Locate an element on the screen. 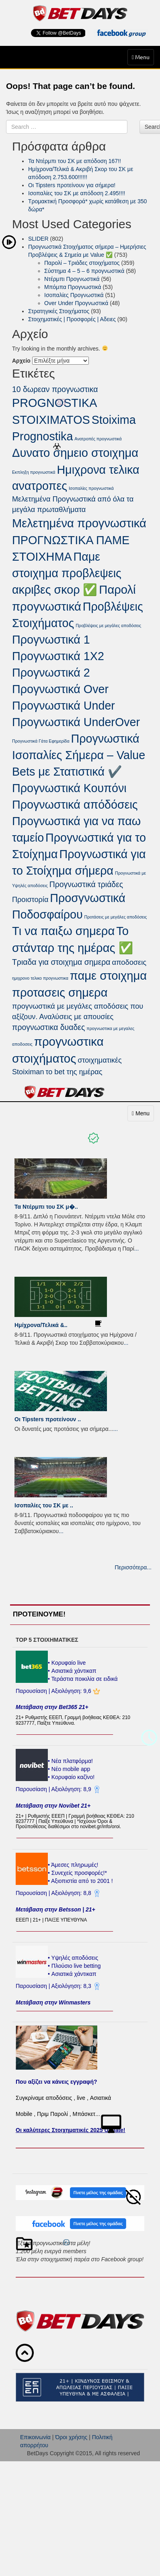 Image resolution: width=160 pixels, height=2576 pixels. view current time is located at coordinates (149, 1738).